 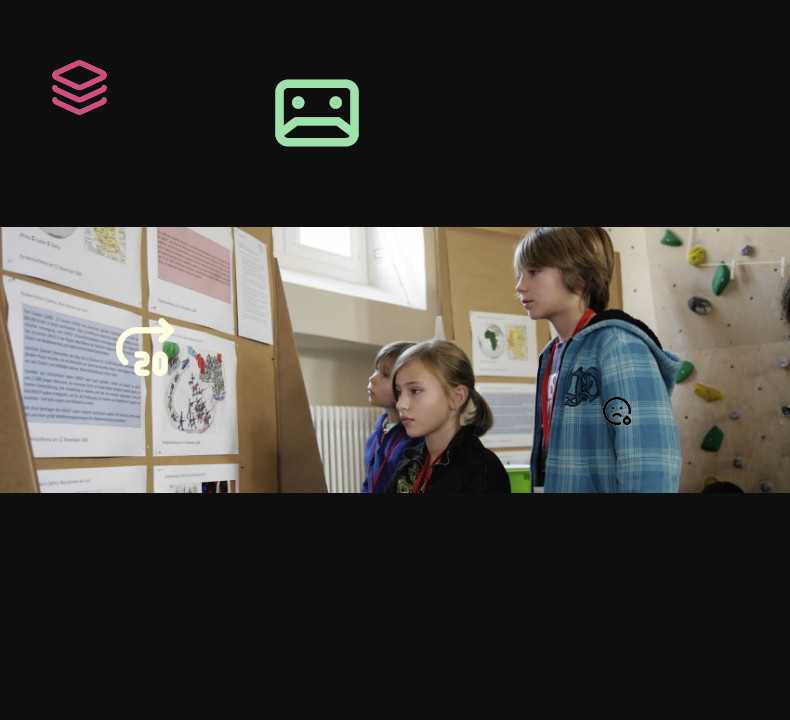 What do you see at coordinates (617, 411) in the screenshot?
I see `indicate sadness or disappointment` at bounding box center [617, 411].